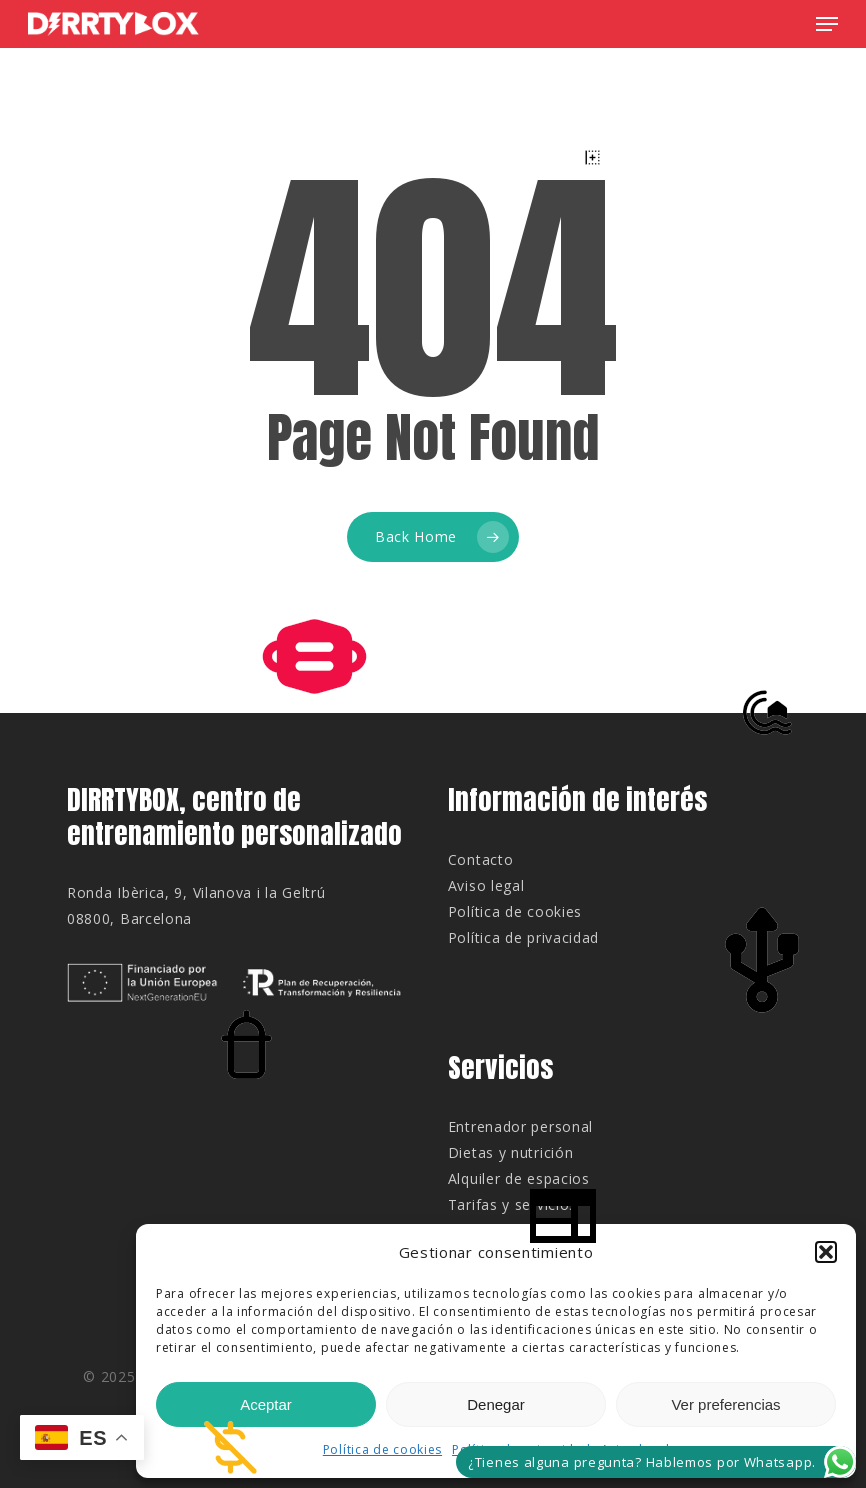 The image size is (866, 1488). I want to click on connect a USB device, so click(762, 960).